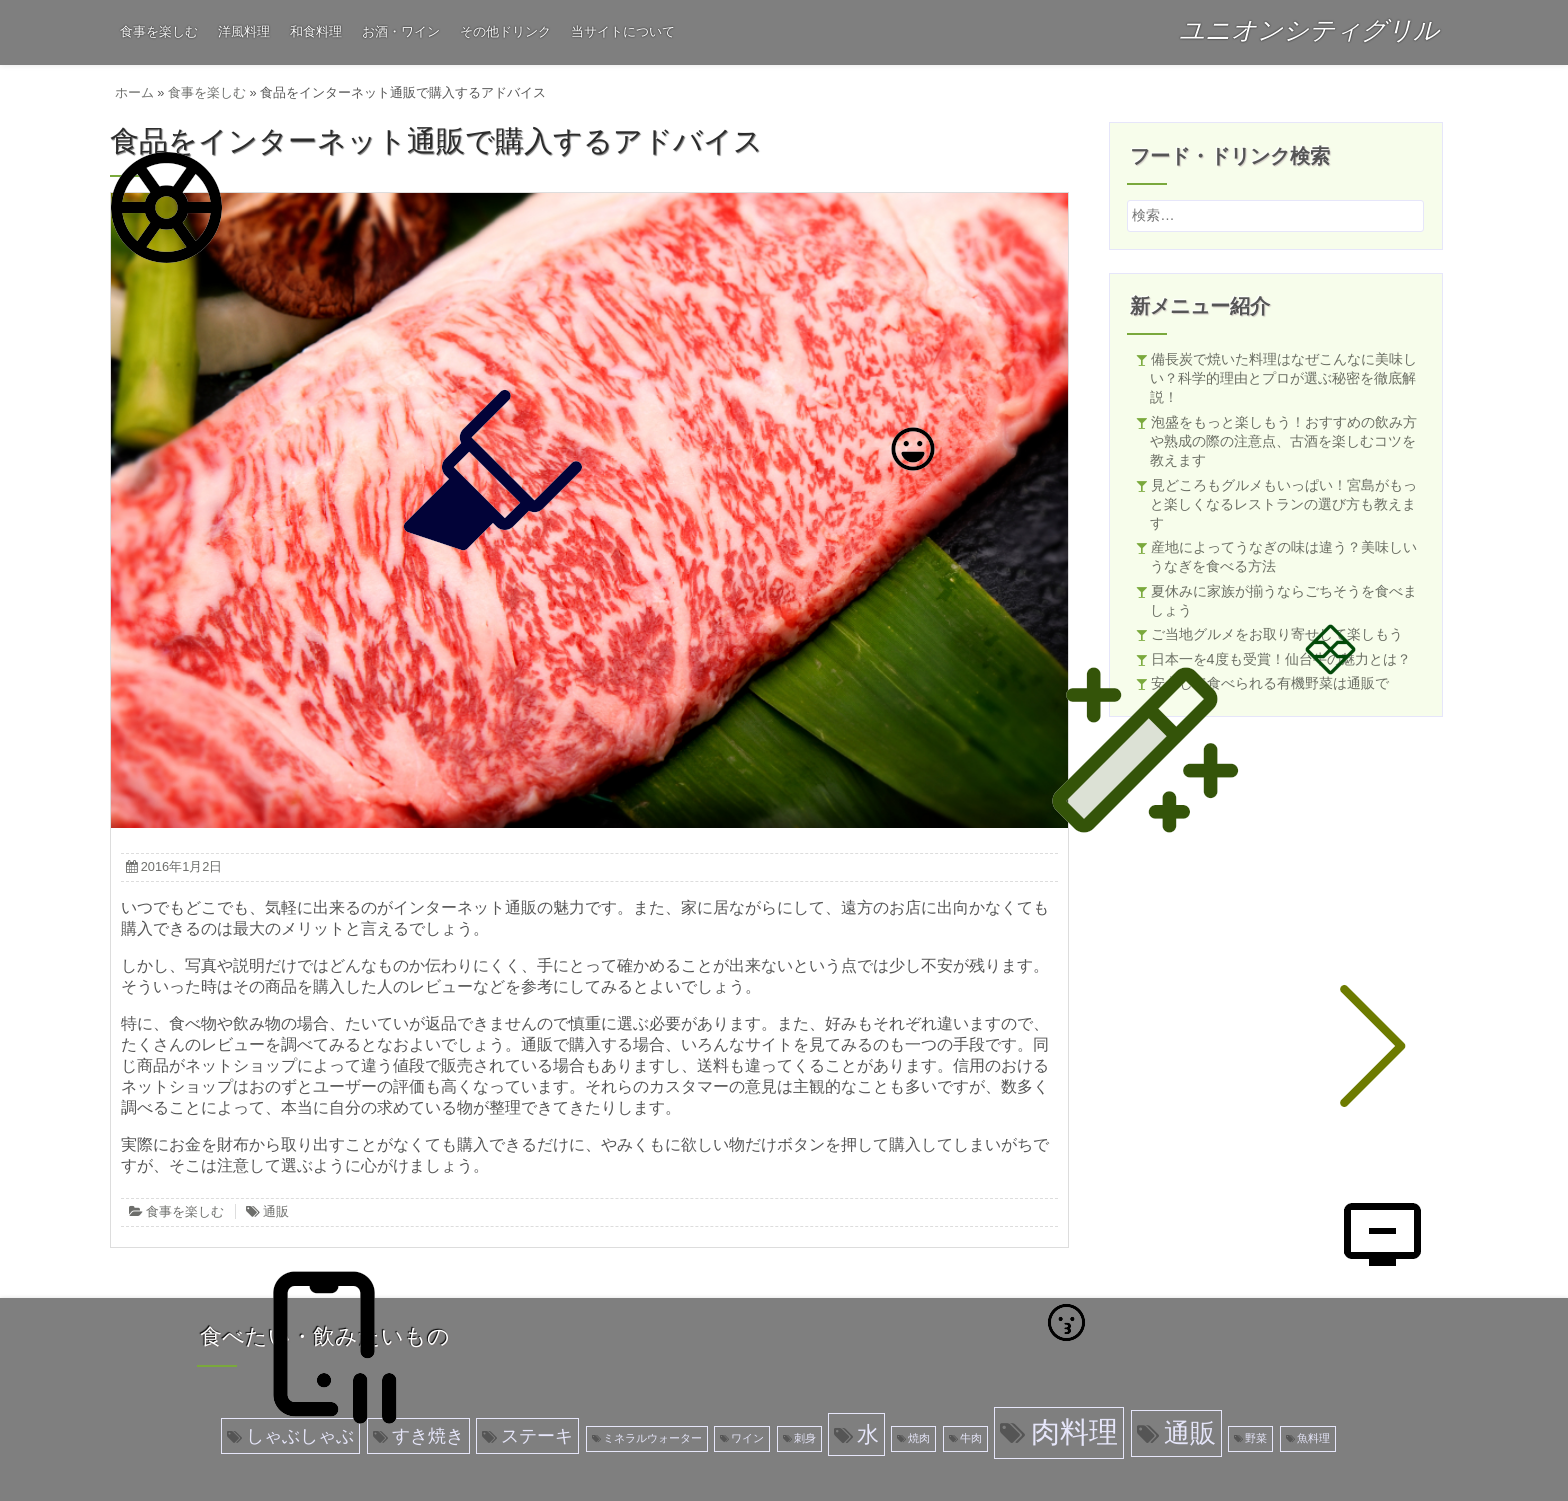  What do you see at coordinates (913, 449) in the screenshot?
I see `react with laughter to a message or post` at bounding box center [913, 449].